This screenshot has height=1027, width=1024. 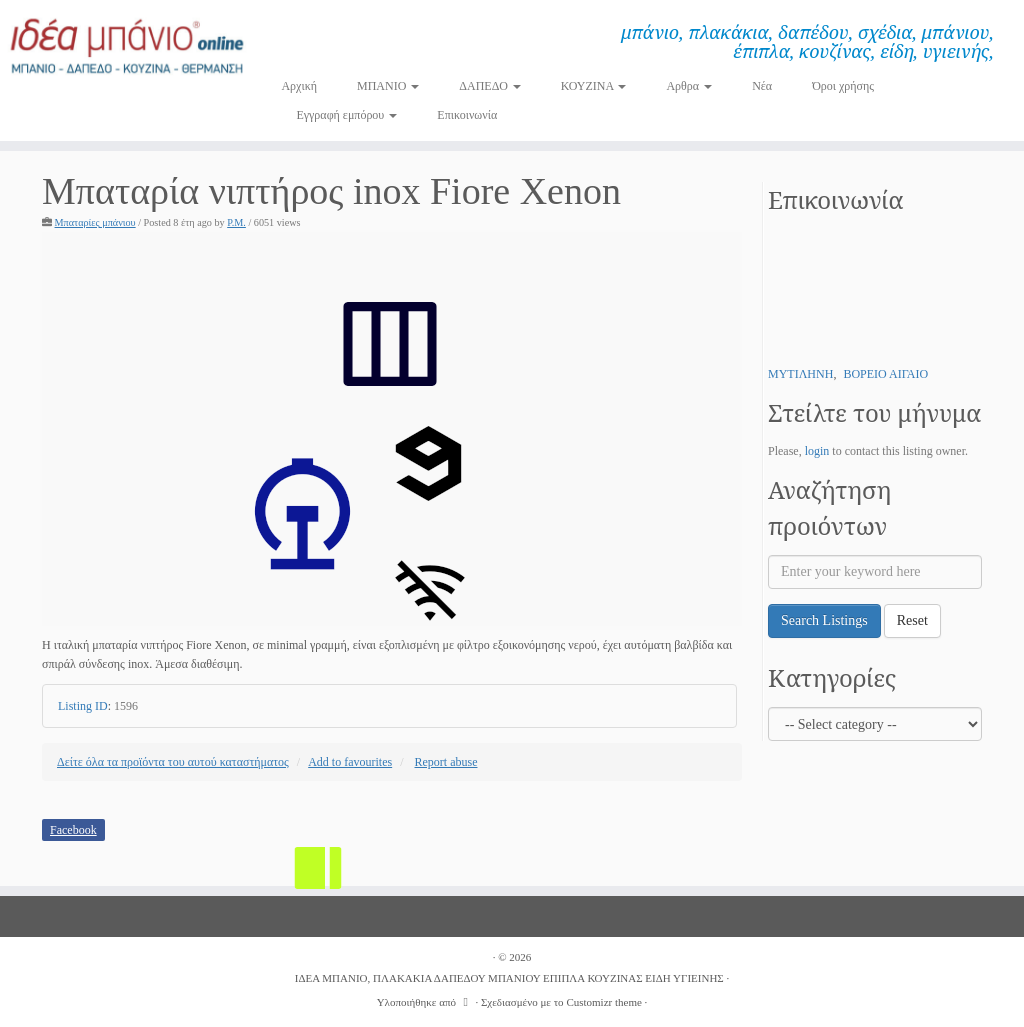 What do you see at coordinates (428, 463) in the screenshot?
I see `open the 9GAG app` at bounding box center [428, 463].